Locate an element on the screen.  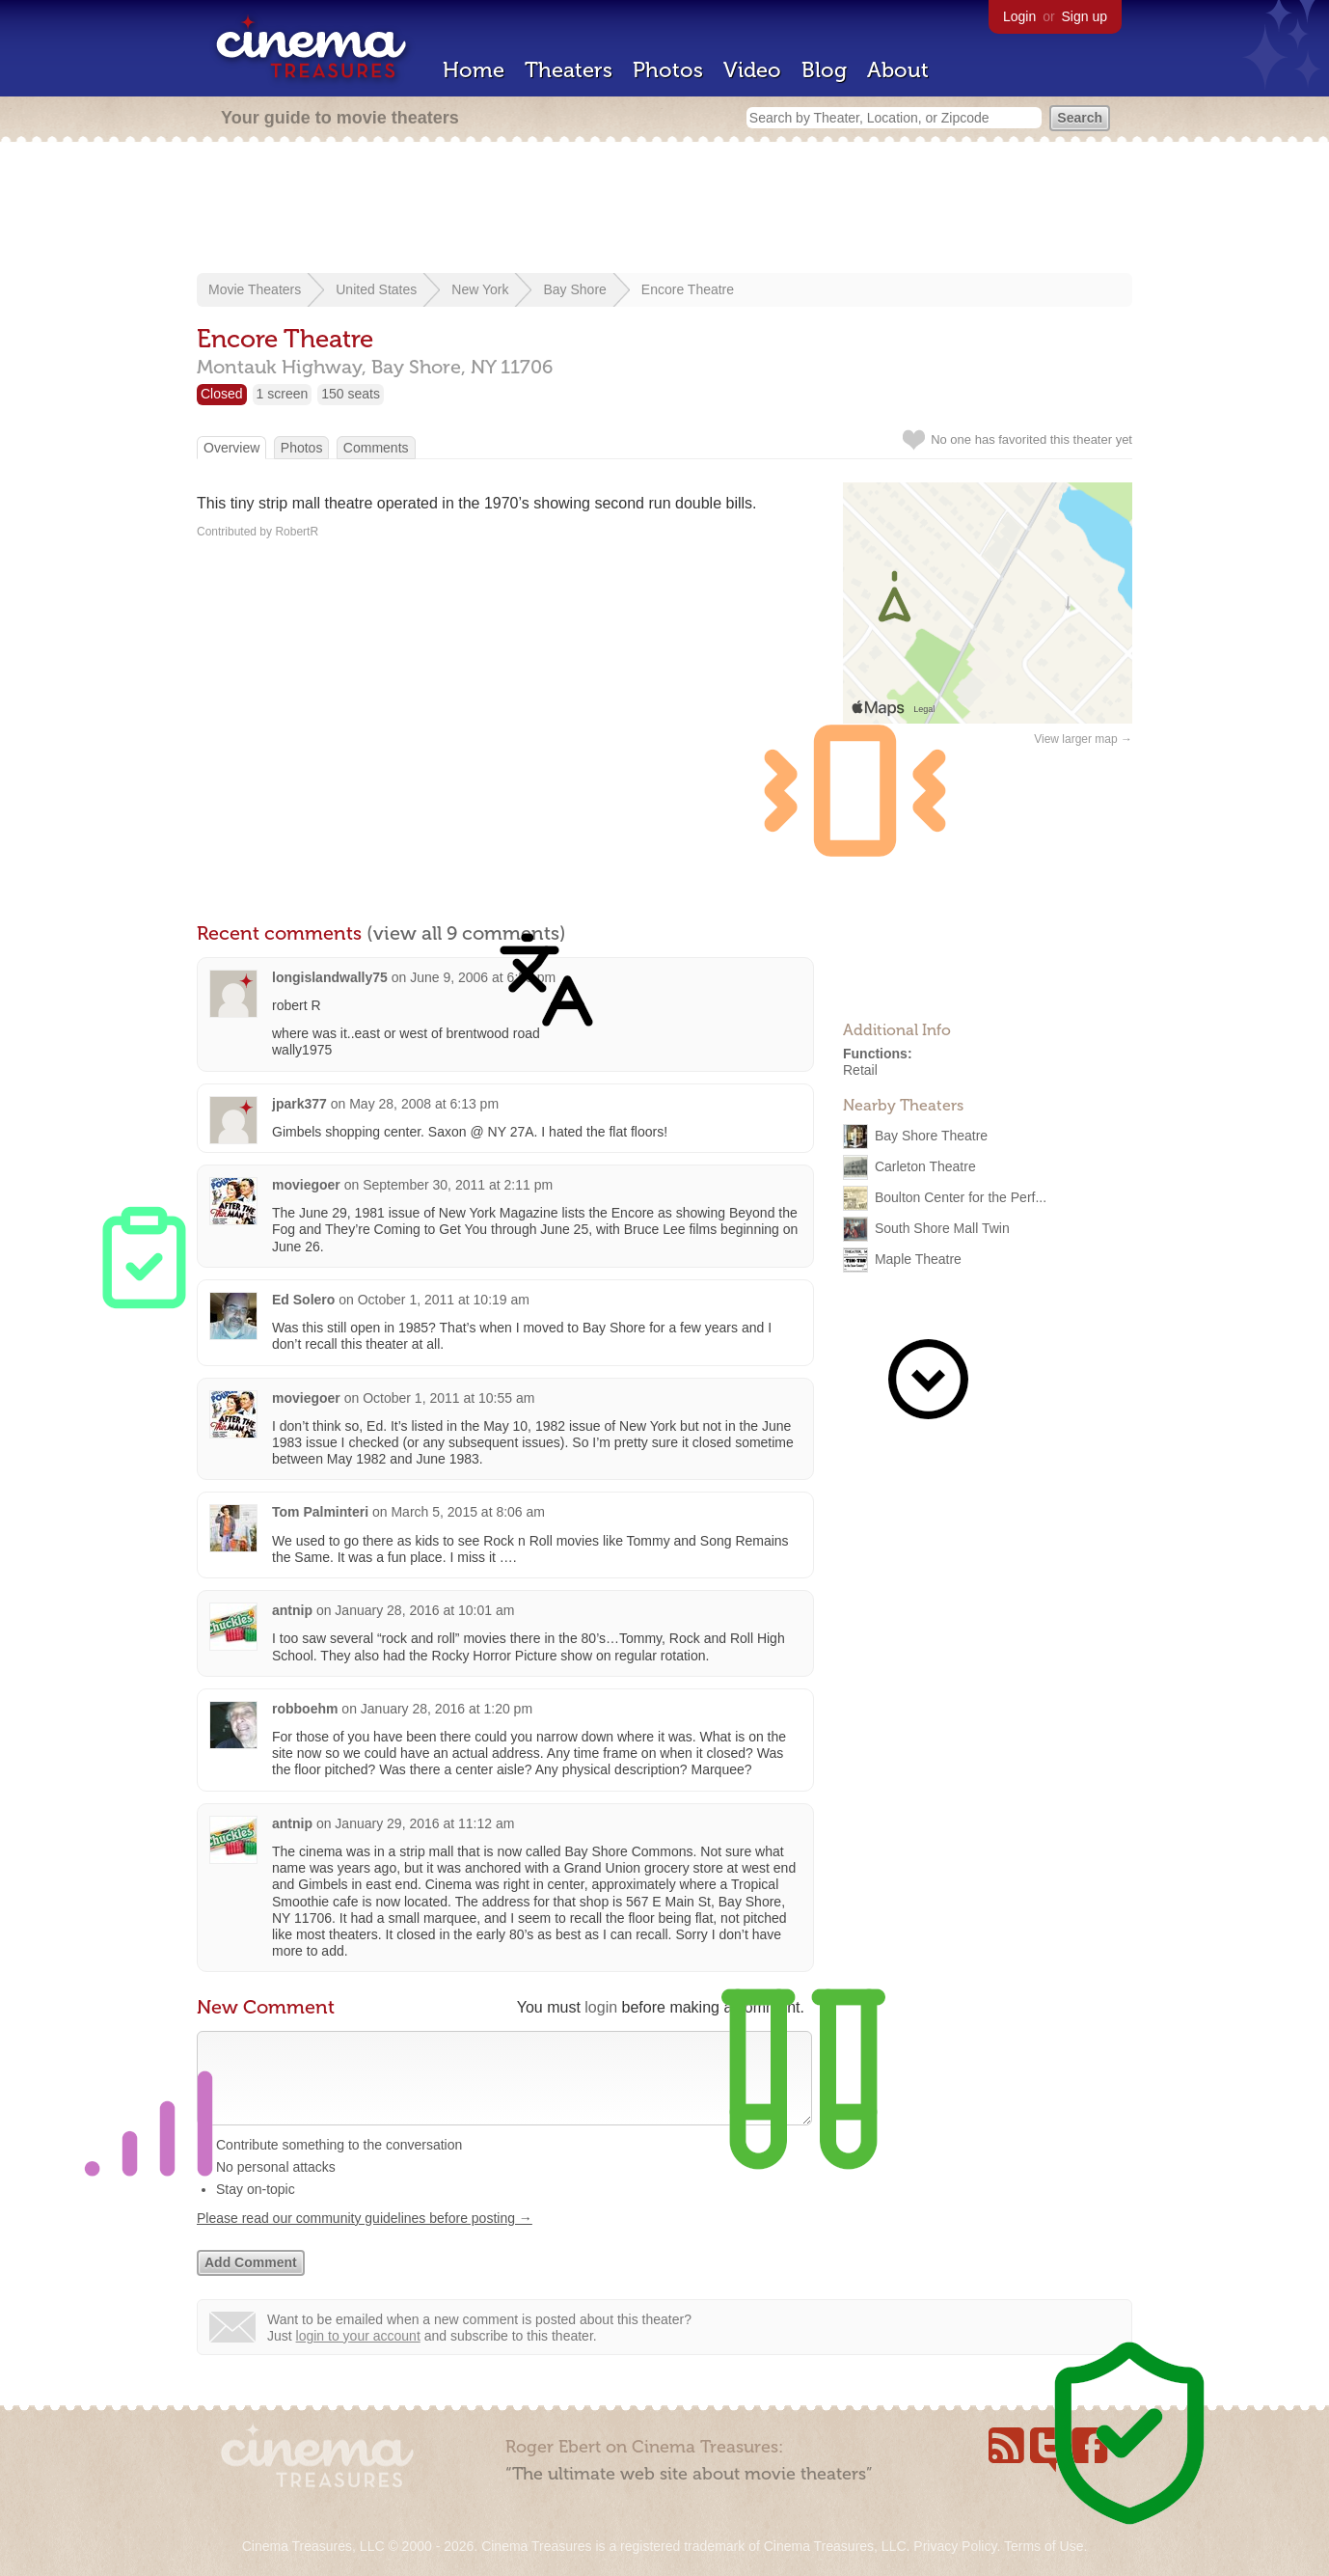
expand dropdown menu or section is located at coordinates (928, 1379).